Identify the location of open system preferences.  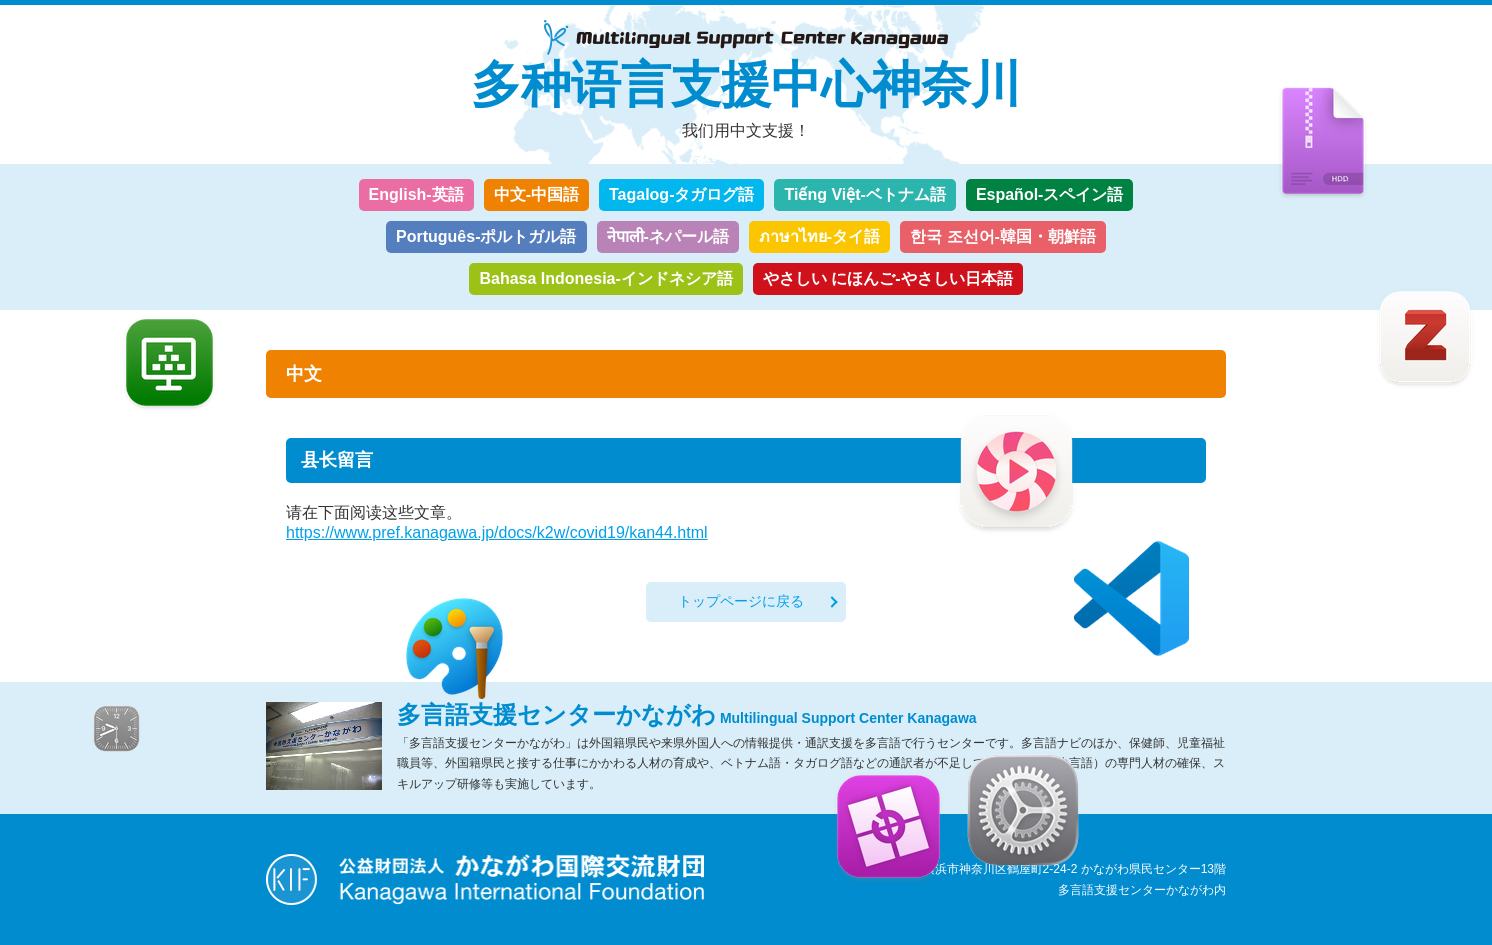
(1023, 810).